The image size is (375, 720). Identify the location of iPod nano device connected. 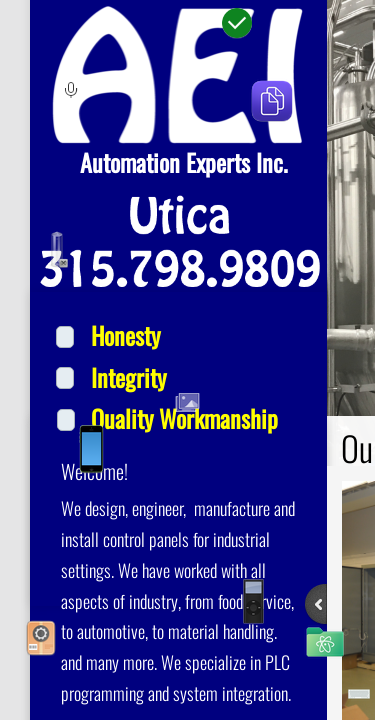
(253, 601).